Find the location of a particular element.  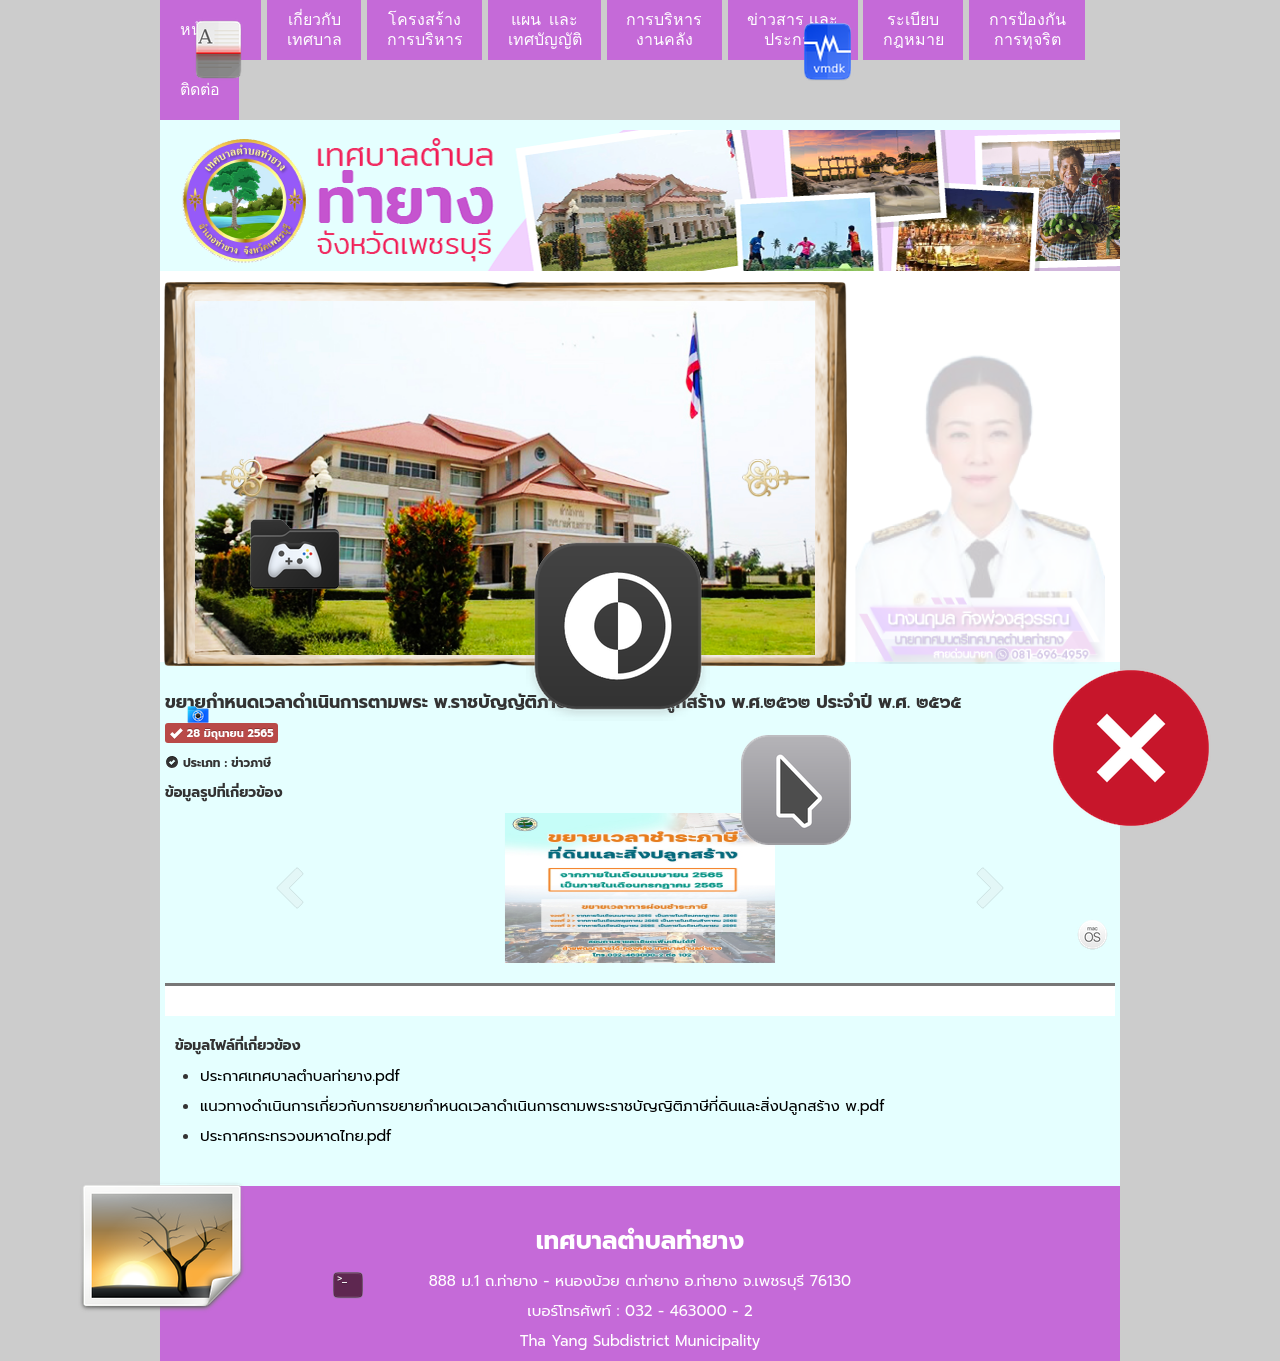

access plasma desktop theme settings is located at coordinates (618, 629).